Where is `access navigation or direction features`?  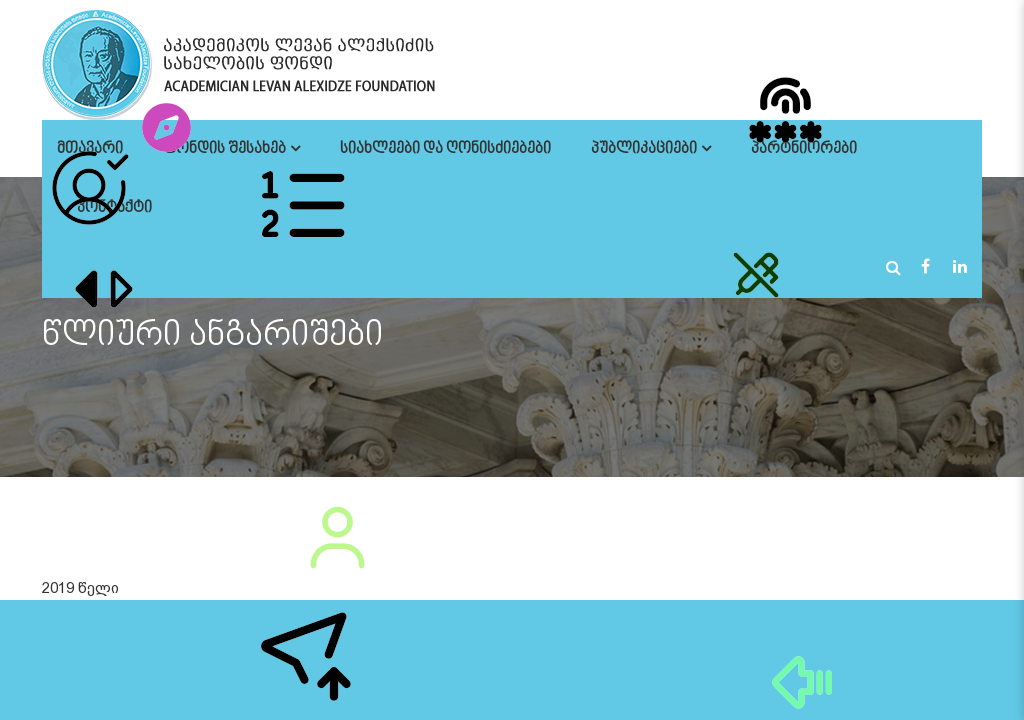
access navigation or direction features is located at coordinates (166, 127).